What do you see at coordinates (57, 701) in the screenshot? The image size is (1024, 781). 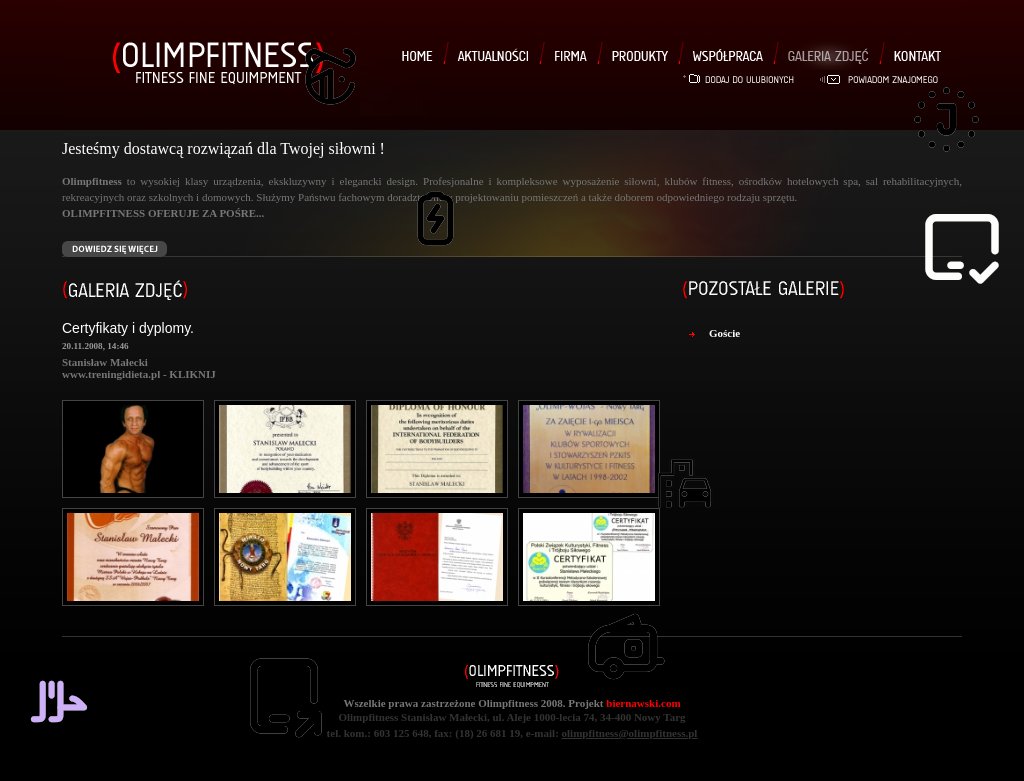 I see `switch to arabic language` at bounding box center [57, 701].